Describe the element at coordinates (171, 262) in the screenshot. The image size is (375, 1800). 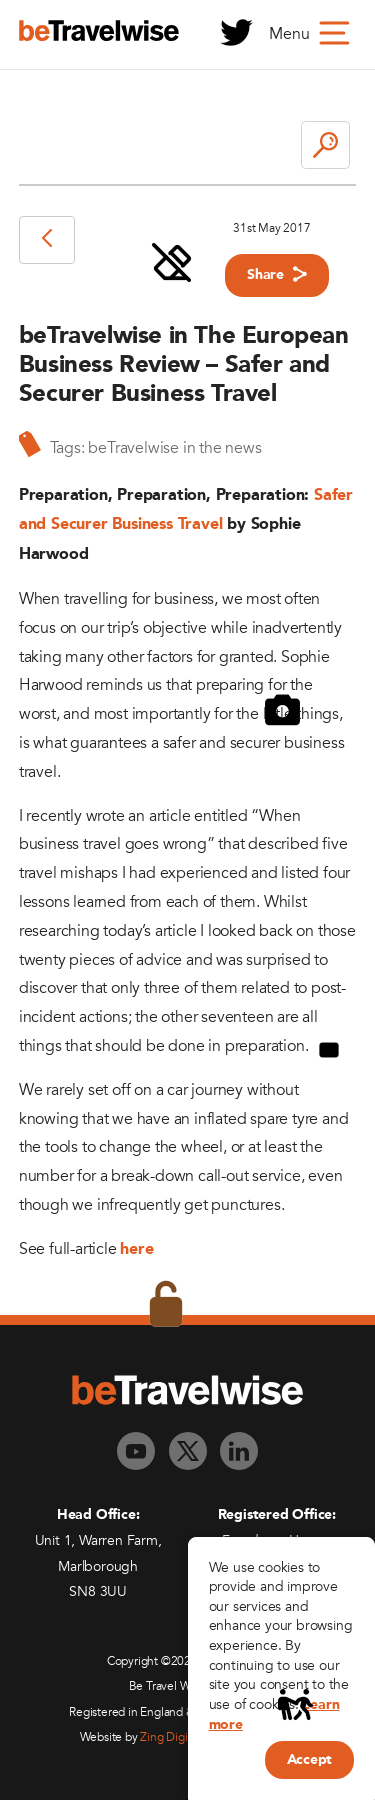
I see `eraser tool is disabled` at that location.